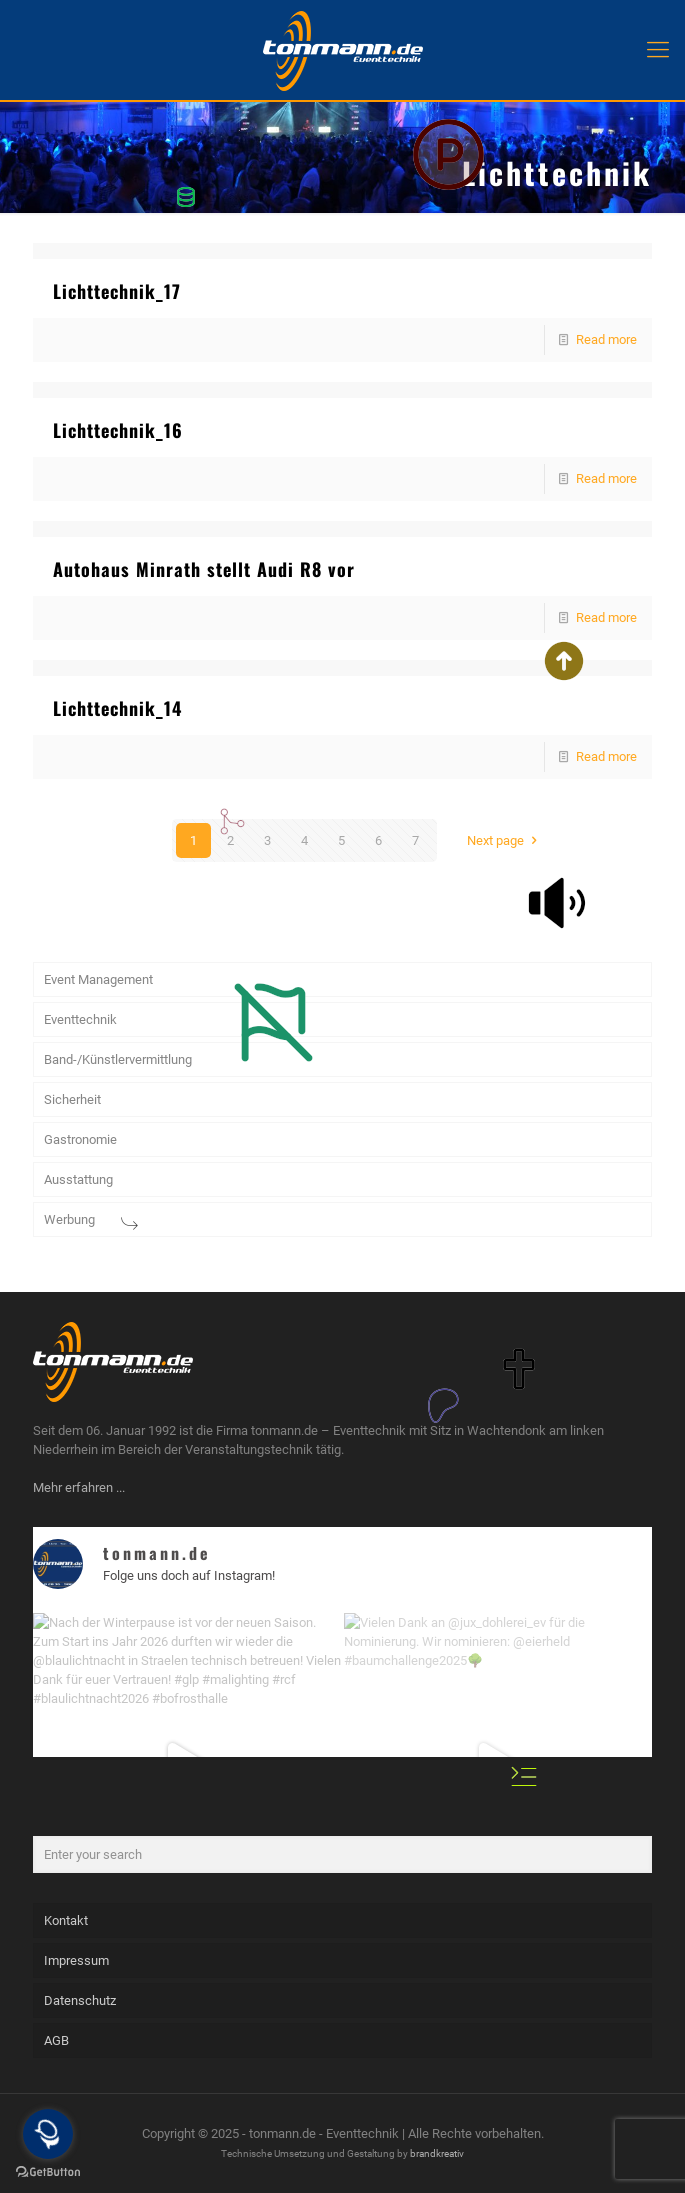 The width and height of the screenshot is (685, 2193). What do you see at coordinates (524, 1777) in the screenshot?
I see `increase text indentation` at bounding box center [524, 1777].